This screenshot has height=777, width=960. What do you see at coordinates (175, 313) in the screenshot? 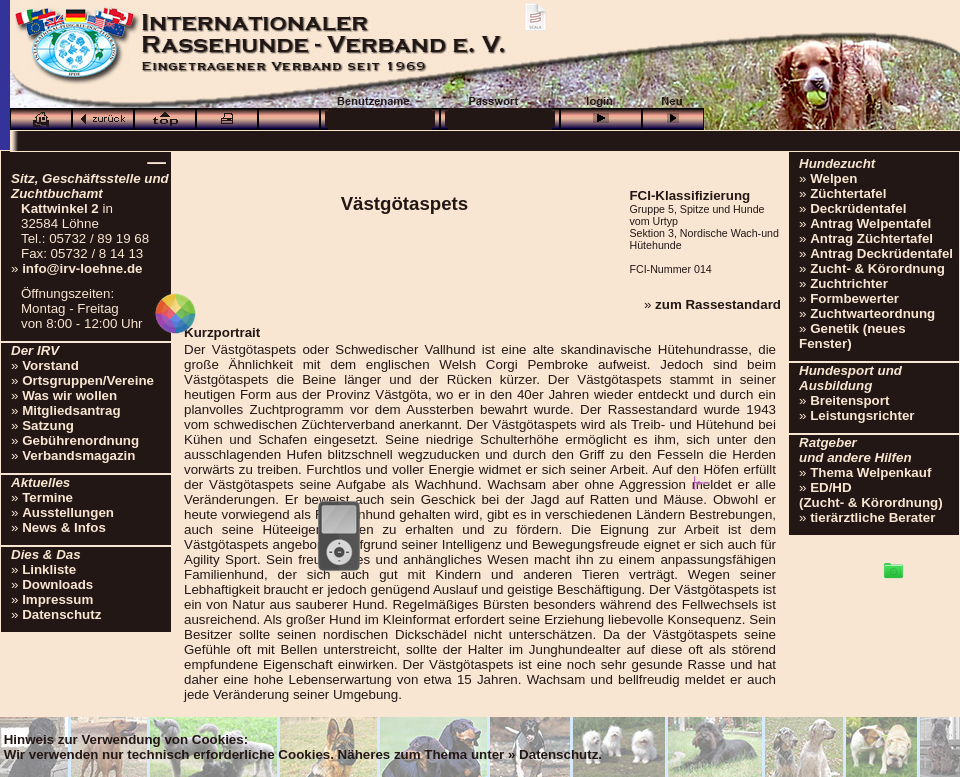
I see `open color picker tool` at bounding box center [175, 313].